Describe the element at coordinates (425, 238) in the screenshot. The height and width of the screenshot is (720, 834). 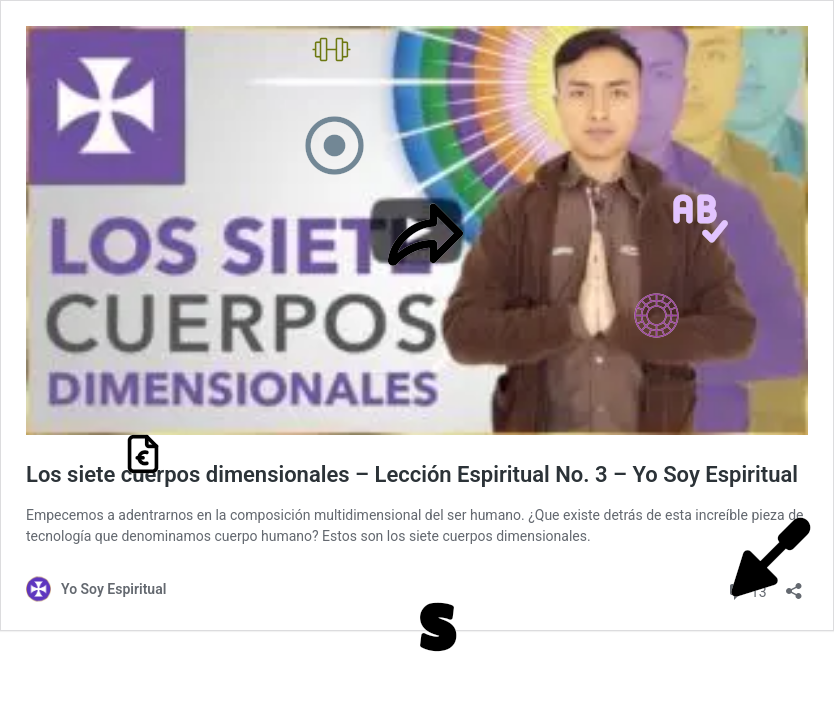
I see `share content with others` at that location.